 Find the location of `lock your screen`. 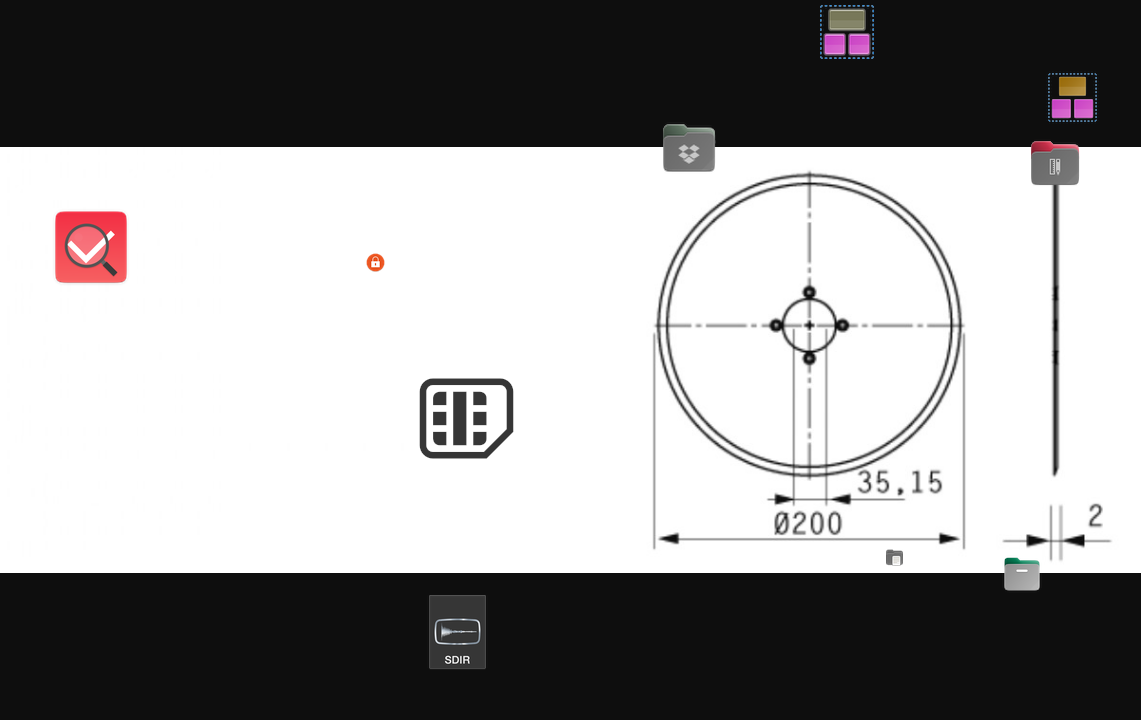

lock your screen is located at coordinates (375, 262).